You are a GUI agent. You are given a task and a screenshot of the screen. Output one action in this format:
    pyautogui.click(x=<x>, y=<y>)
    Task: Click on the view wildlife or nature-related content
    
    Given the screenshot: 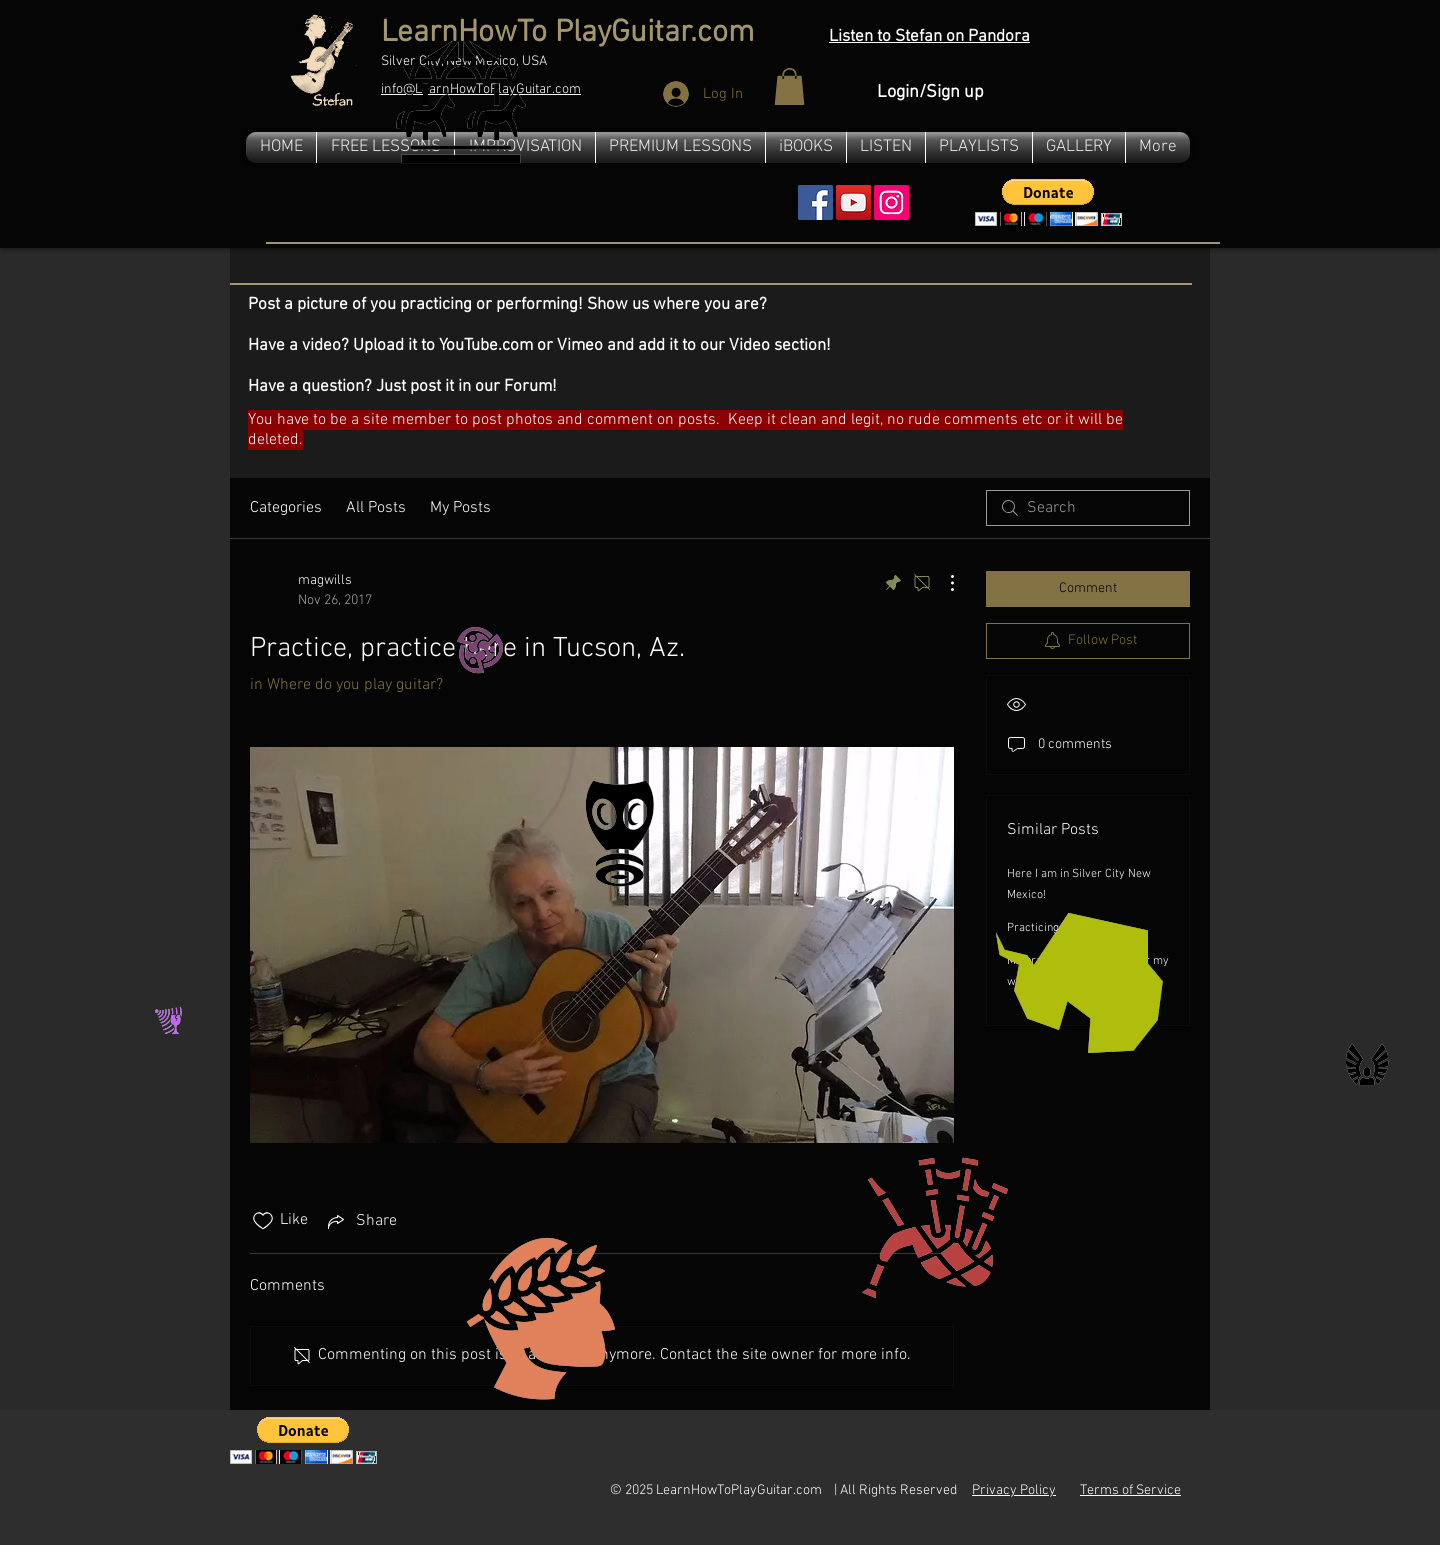 What is the action you would take?
    pyautogui.click(x=1079, y=984)
    